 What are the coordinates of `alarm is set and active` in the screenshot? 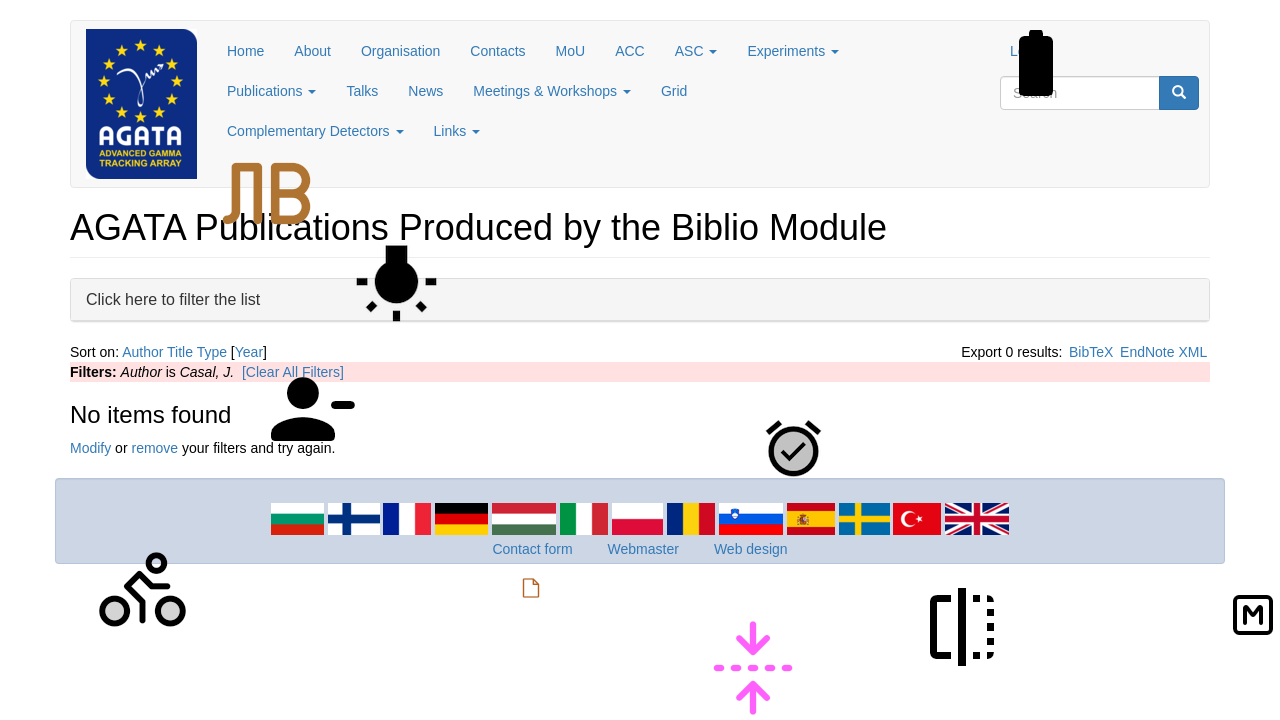 It's located at (793, 448).